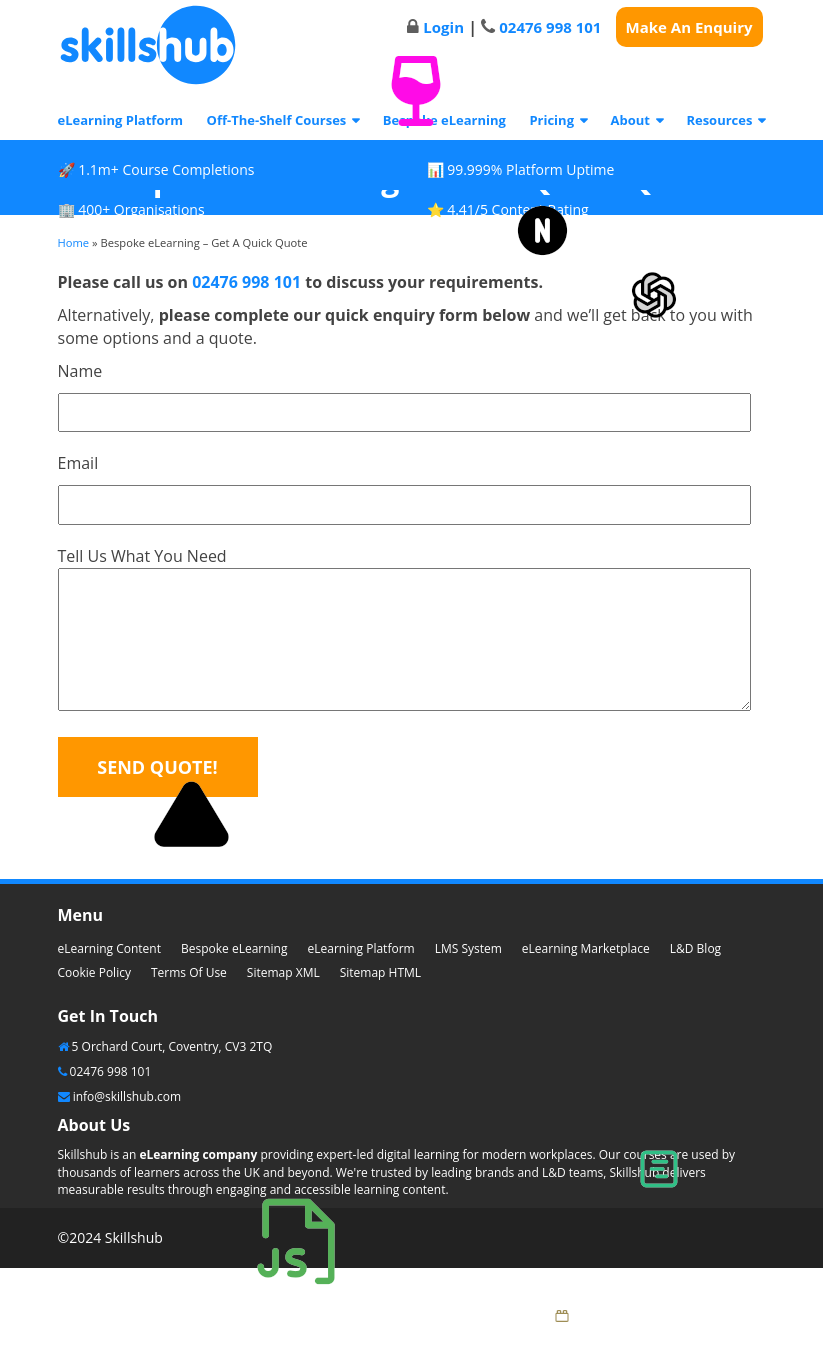 This screenshot has width=823, height=1346. Describe the element at coordinates (659, 1169) in the screenshot. I see `view gantt chart or project timeline` at that location.